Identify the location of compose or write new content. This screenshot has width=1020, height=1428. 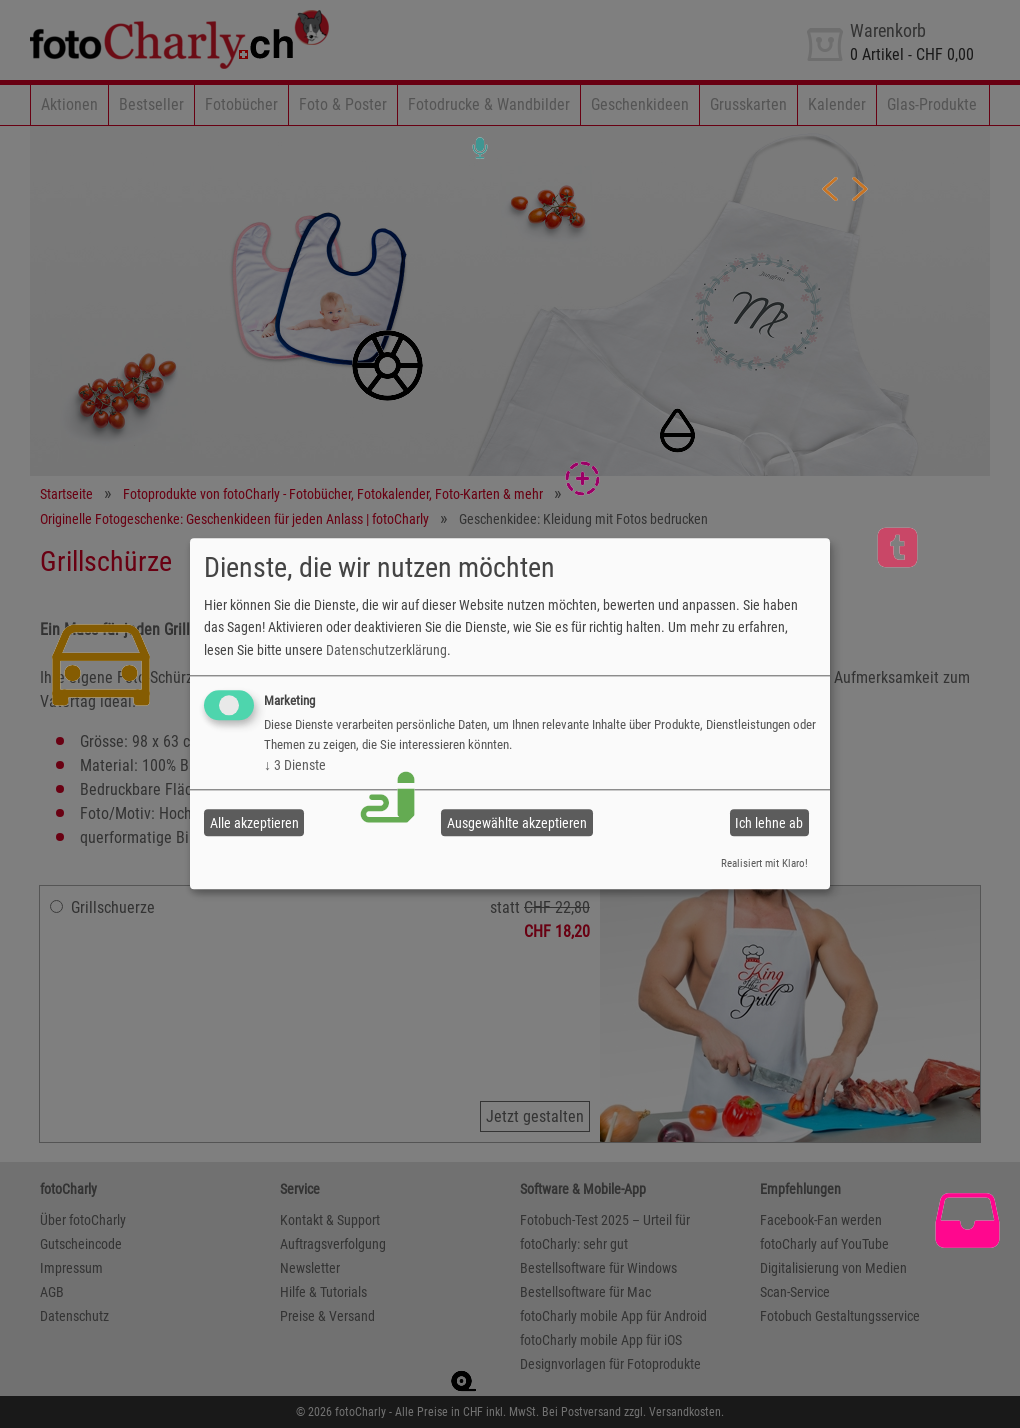
(389, 800).